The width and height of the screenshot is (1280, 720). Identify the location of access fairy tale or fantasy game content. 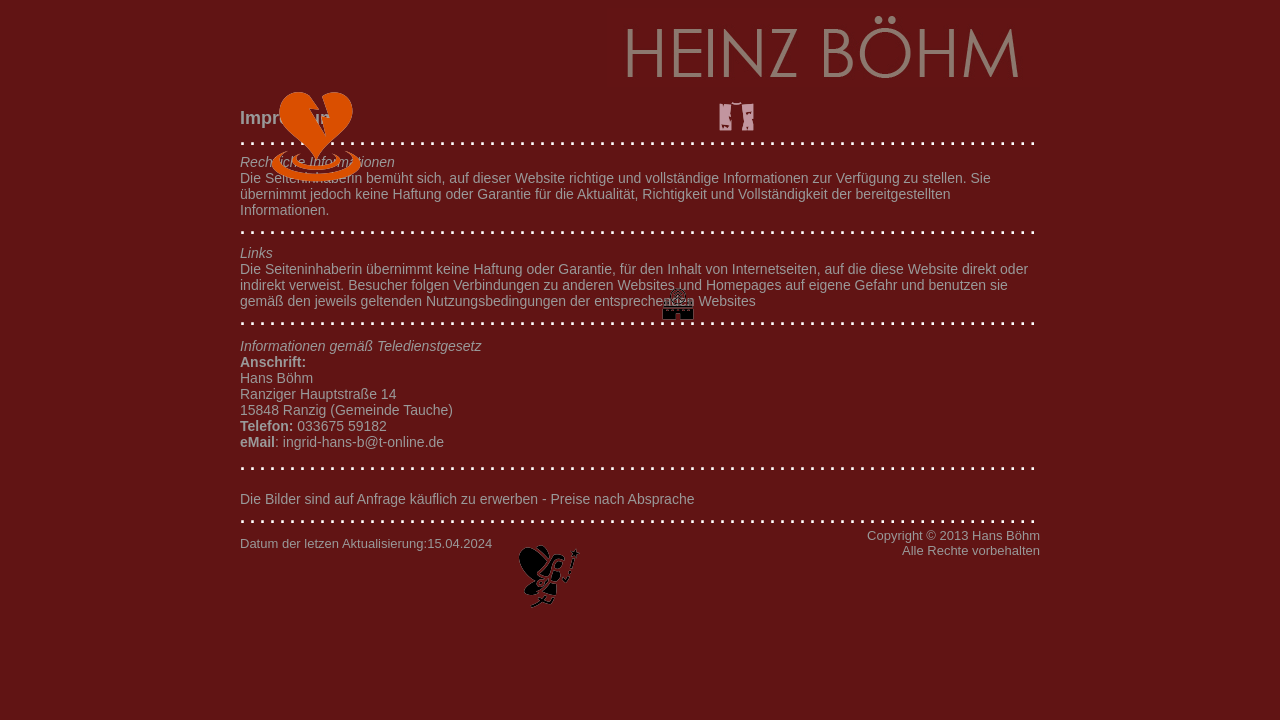
(549, 576).